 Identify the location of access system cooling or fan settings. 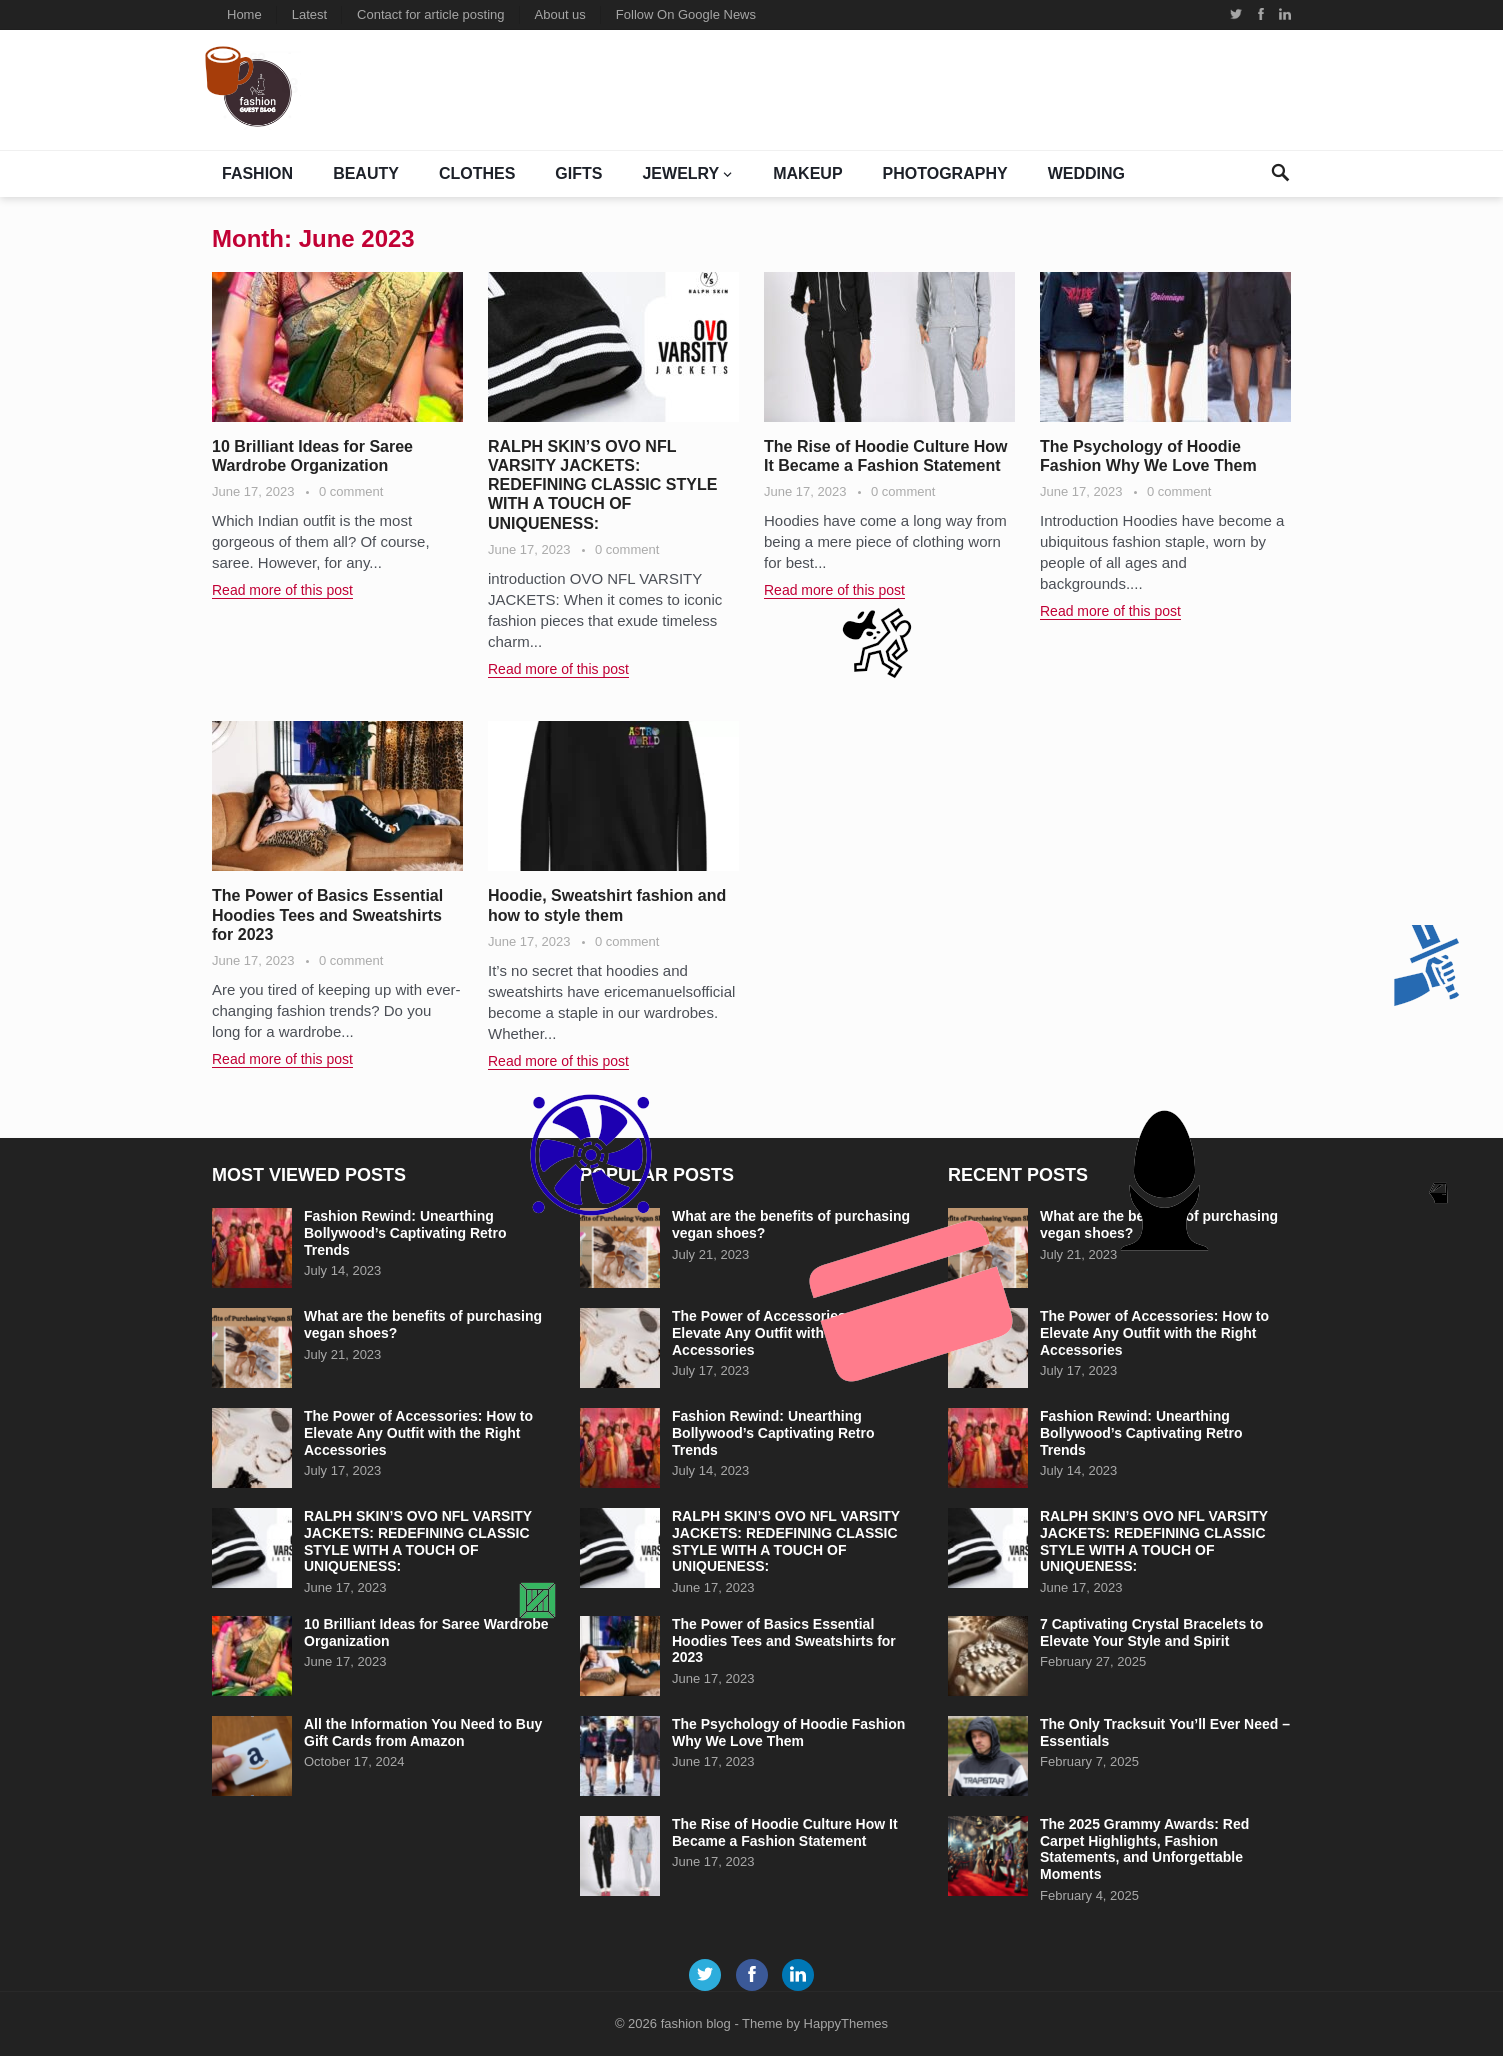
(591, 1155).